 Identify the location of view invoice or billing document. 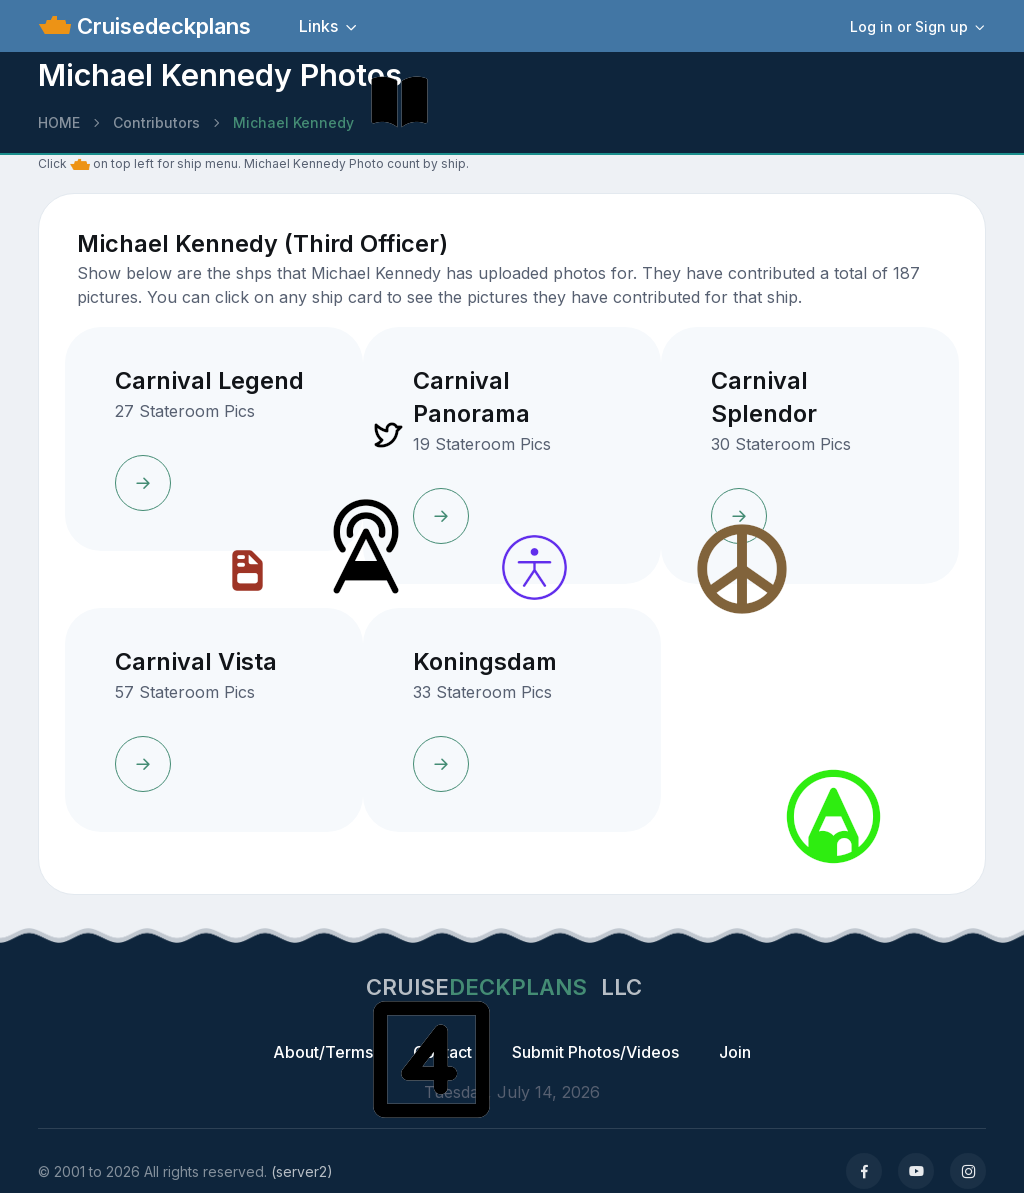
(247, 570).